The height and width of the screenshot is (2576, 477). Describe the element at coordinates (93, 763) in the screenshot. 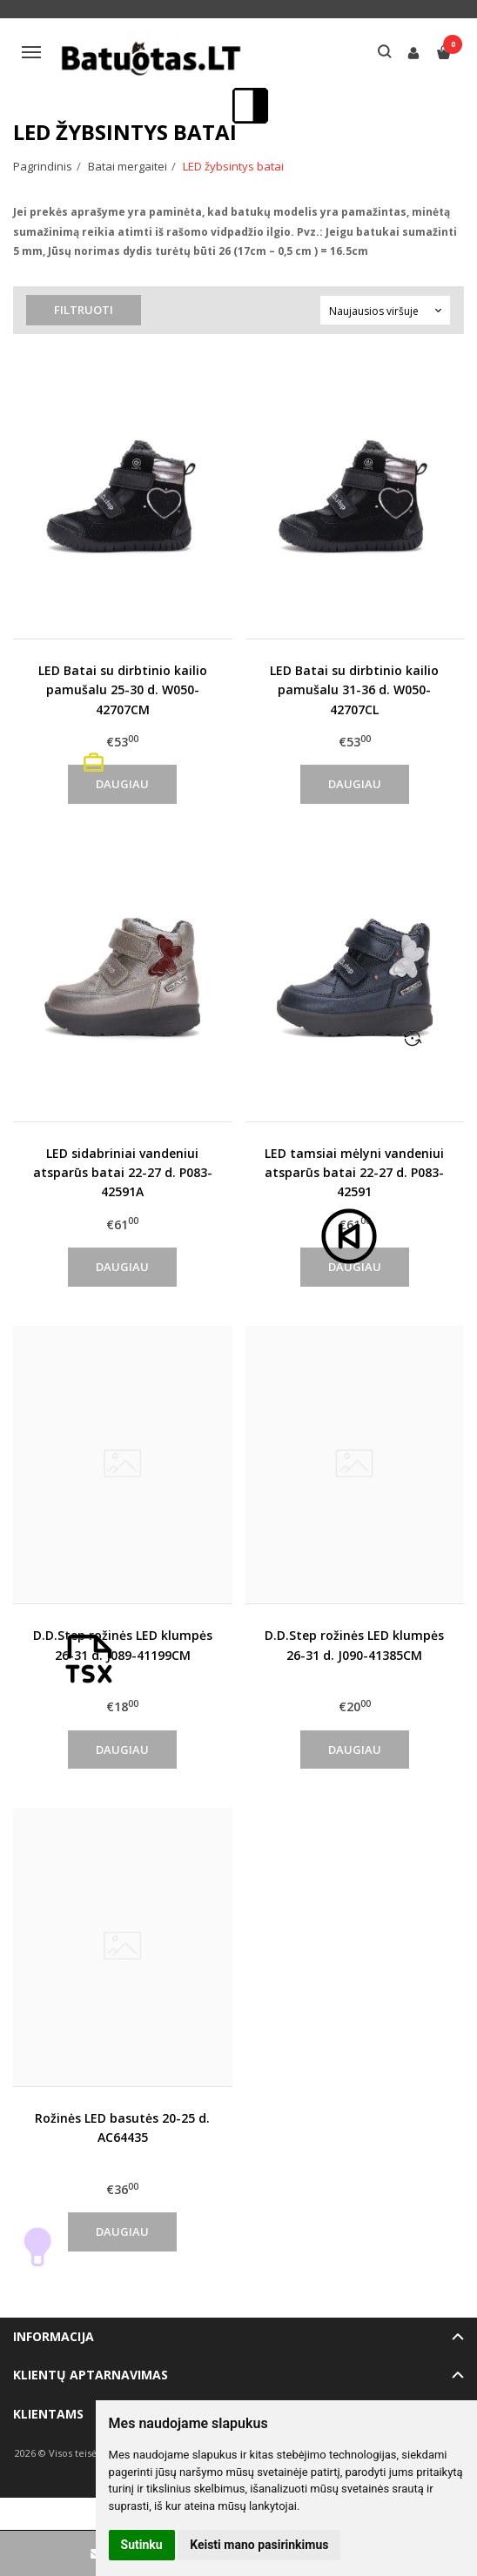

I see `access travel or trip planning features` at that location.